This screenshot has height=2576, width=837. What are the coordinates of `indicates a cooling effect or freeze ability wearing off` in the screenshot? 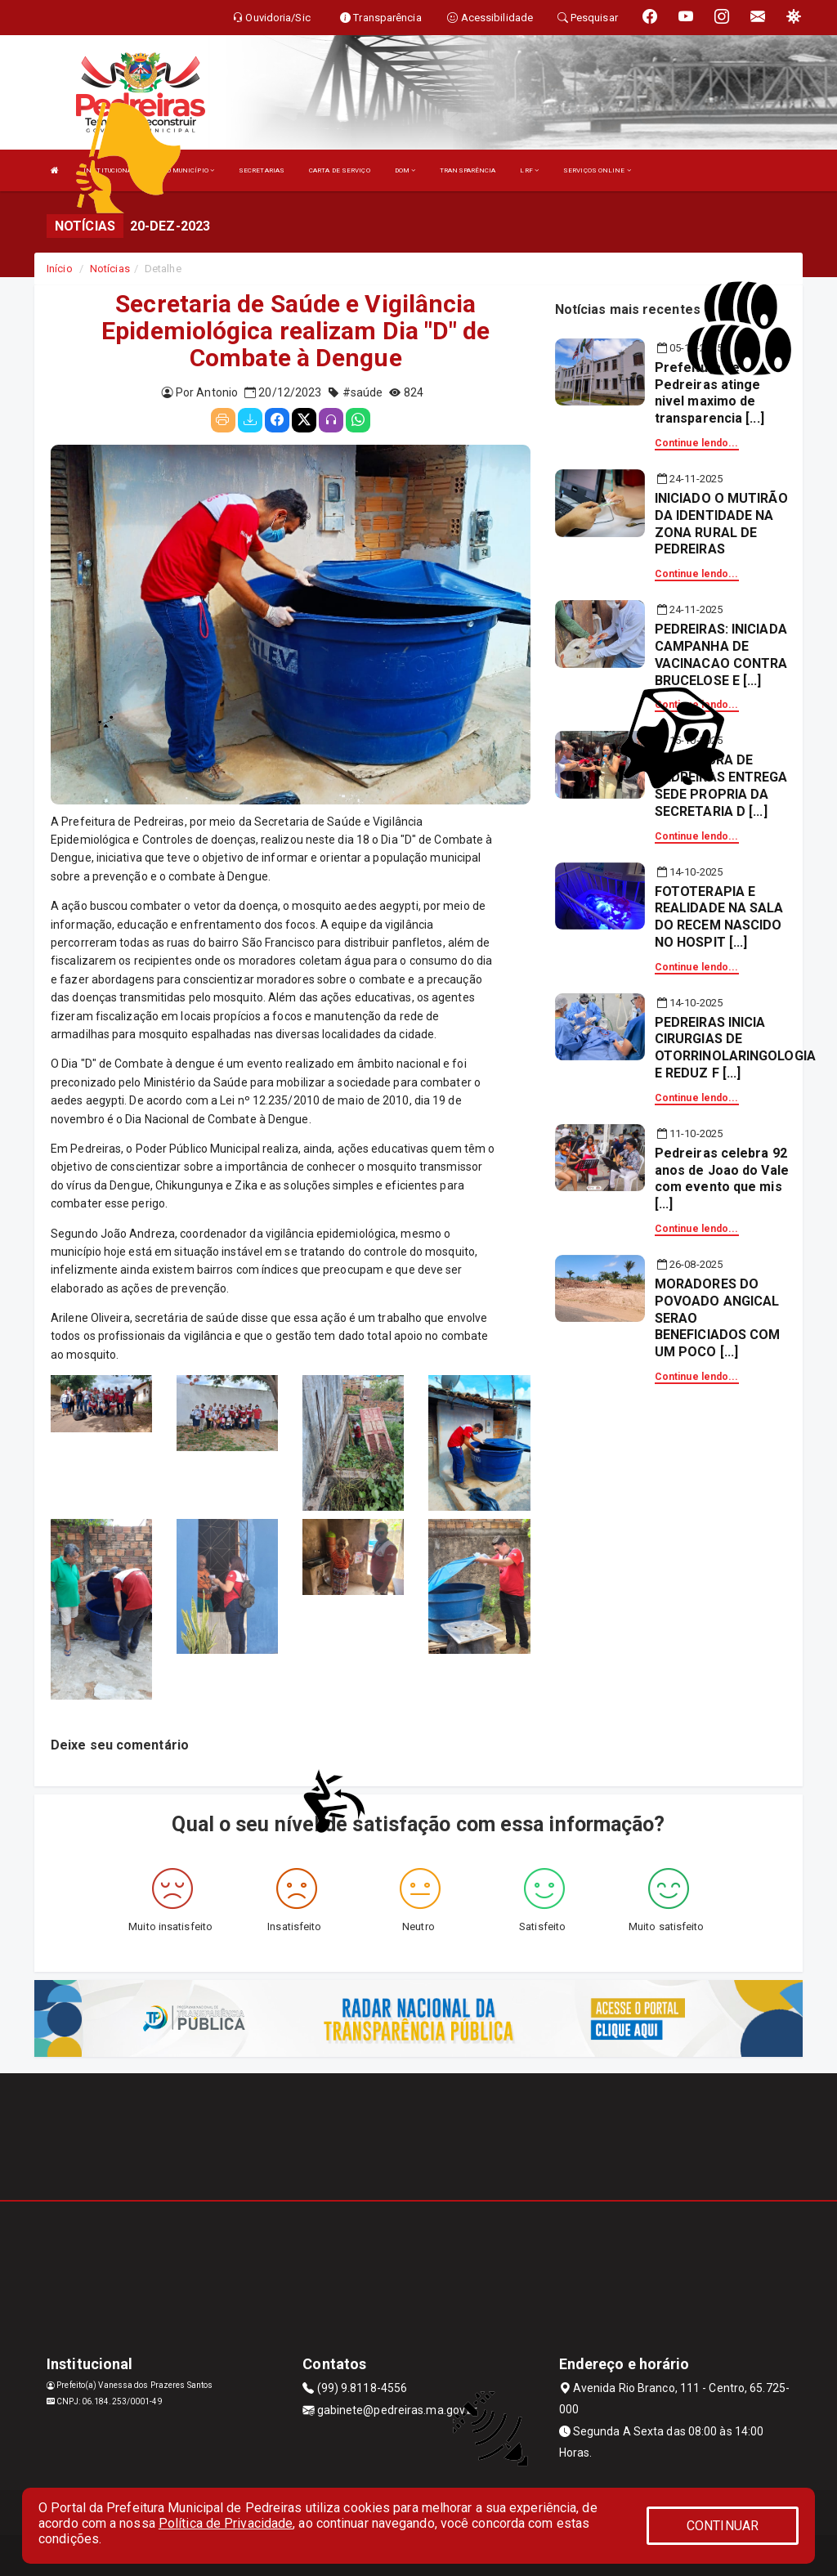 It's located at (672, 736).